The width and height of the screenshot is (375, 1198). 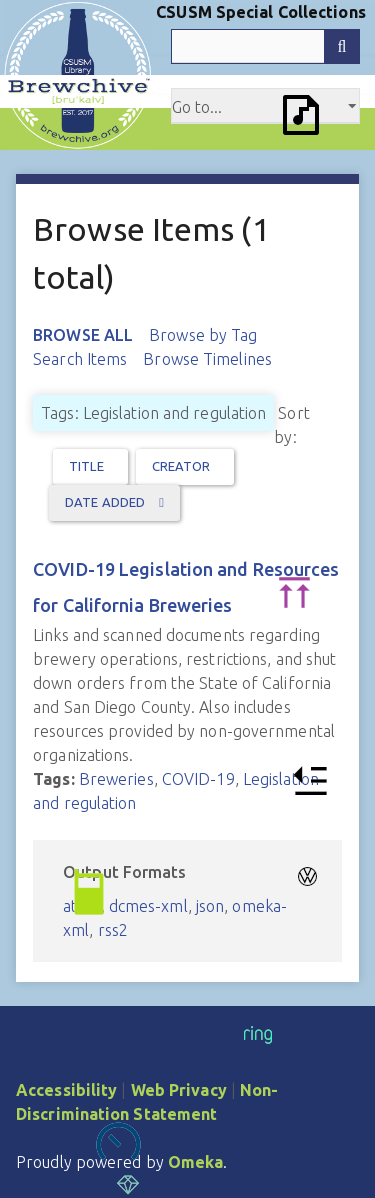 What do you see at coordinates (301, 115) in the screenshot?
I see `open an audio or music file` at bounding box center [301, 115].